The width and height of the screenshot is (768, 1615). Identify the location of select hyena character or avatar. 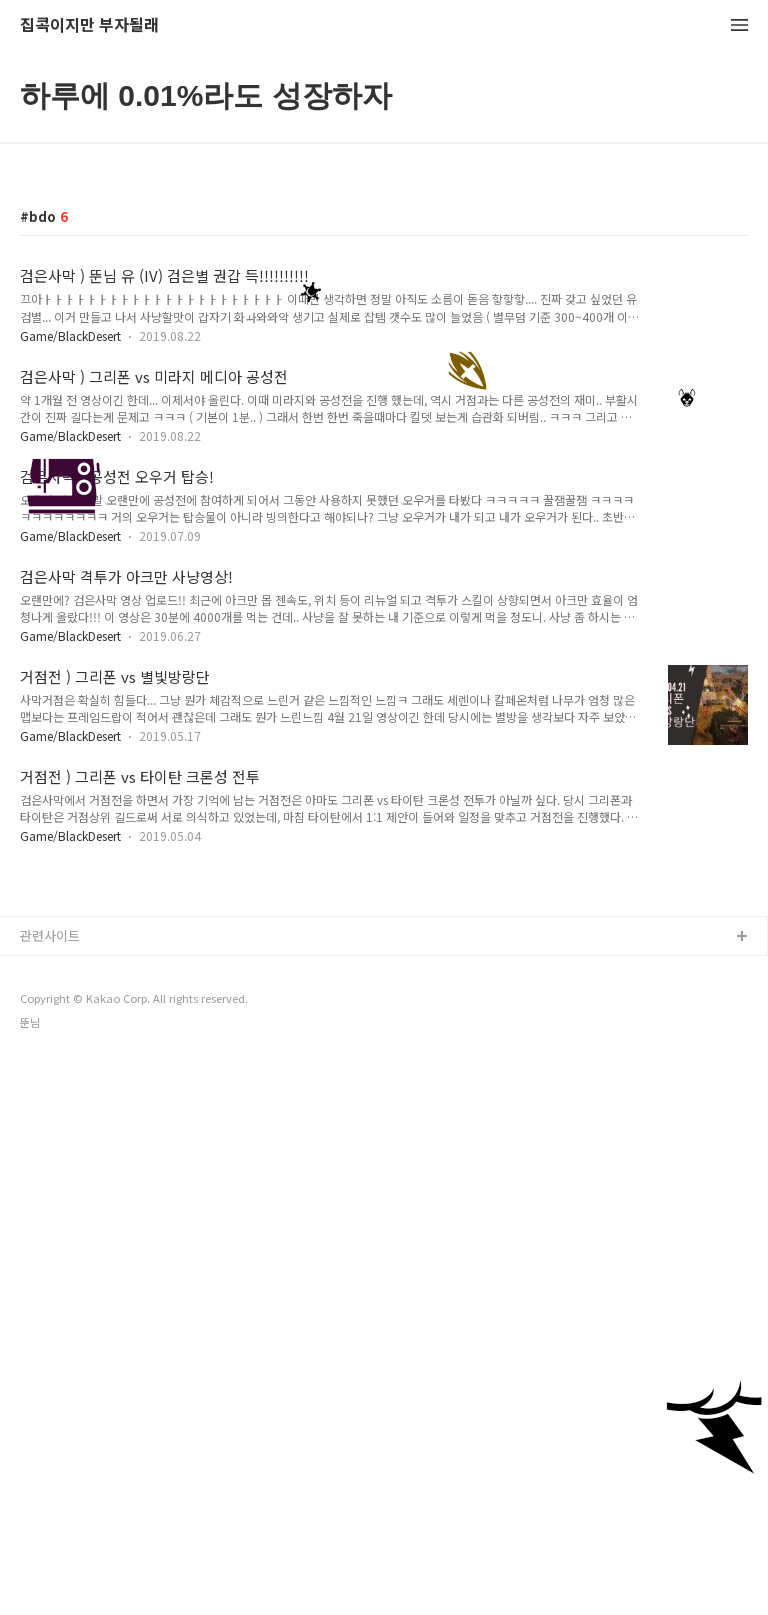
(687, 398).